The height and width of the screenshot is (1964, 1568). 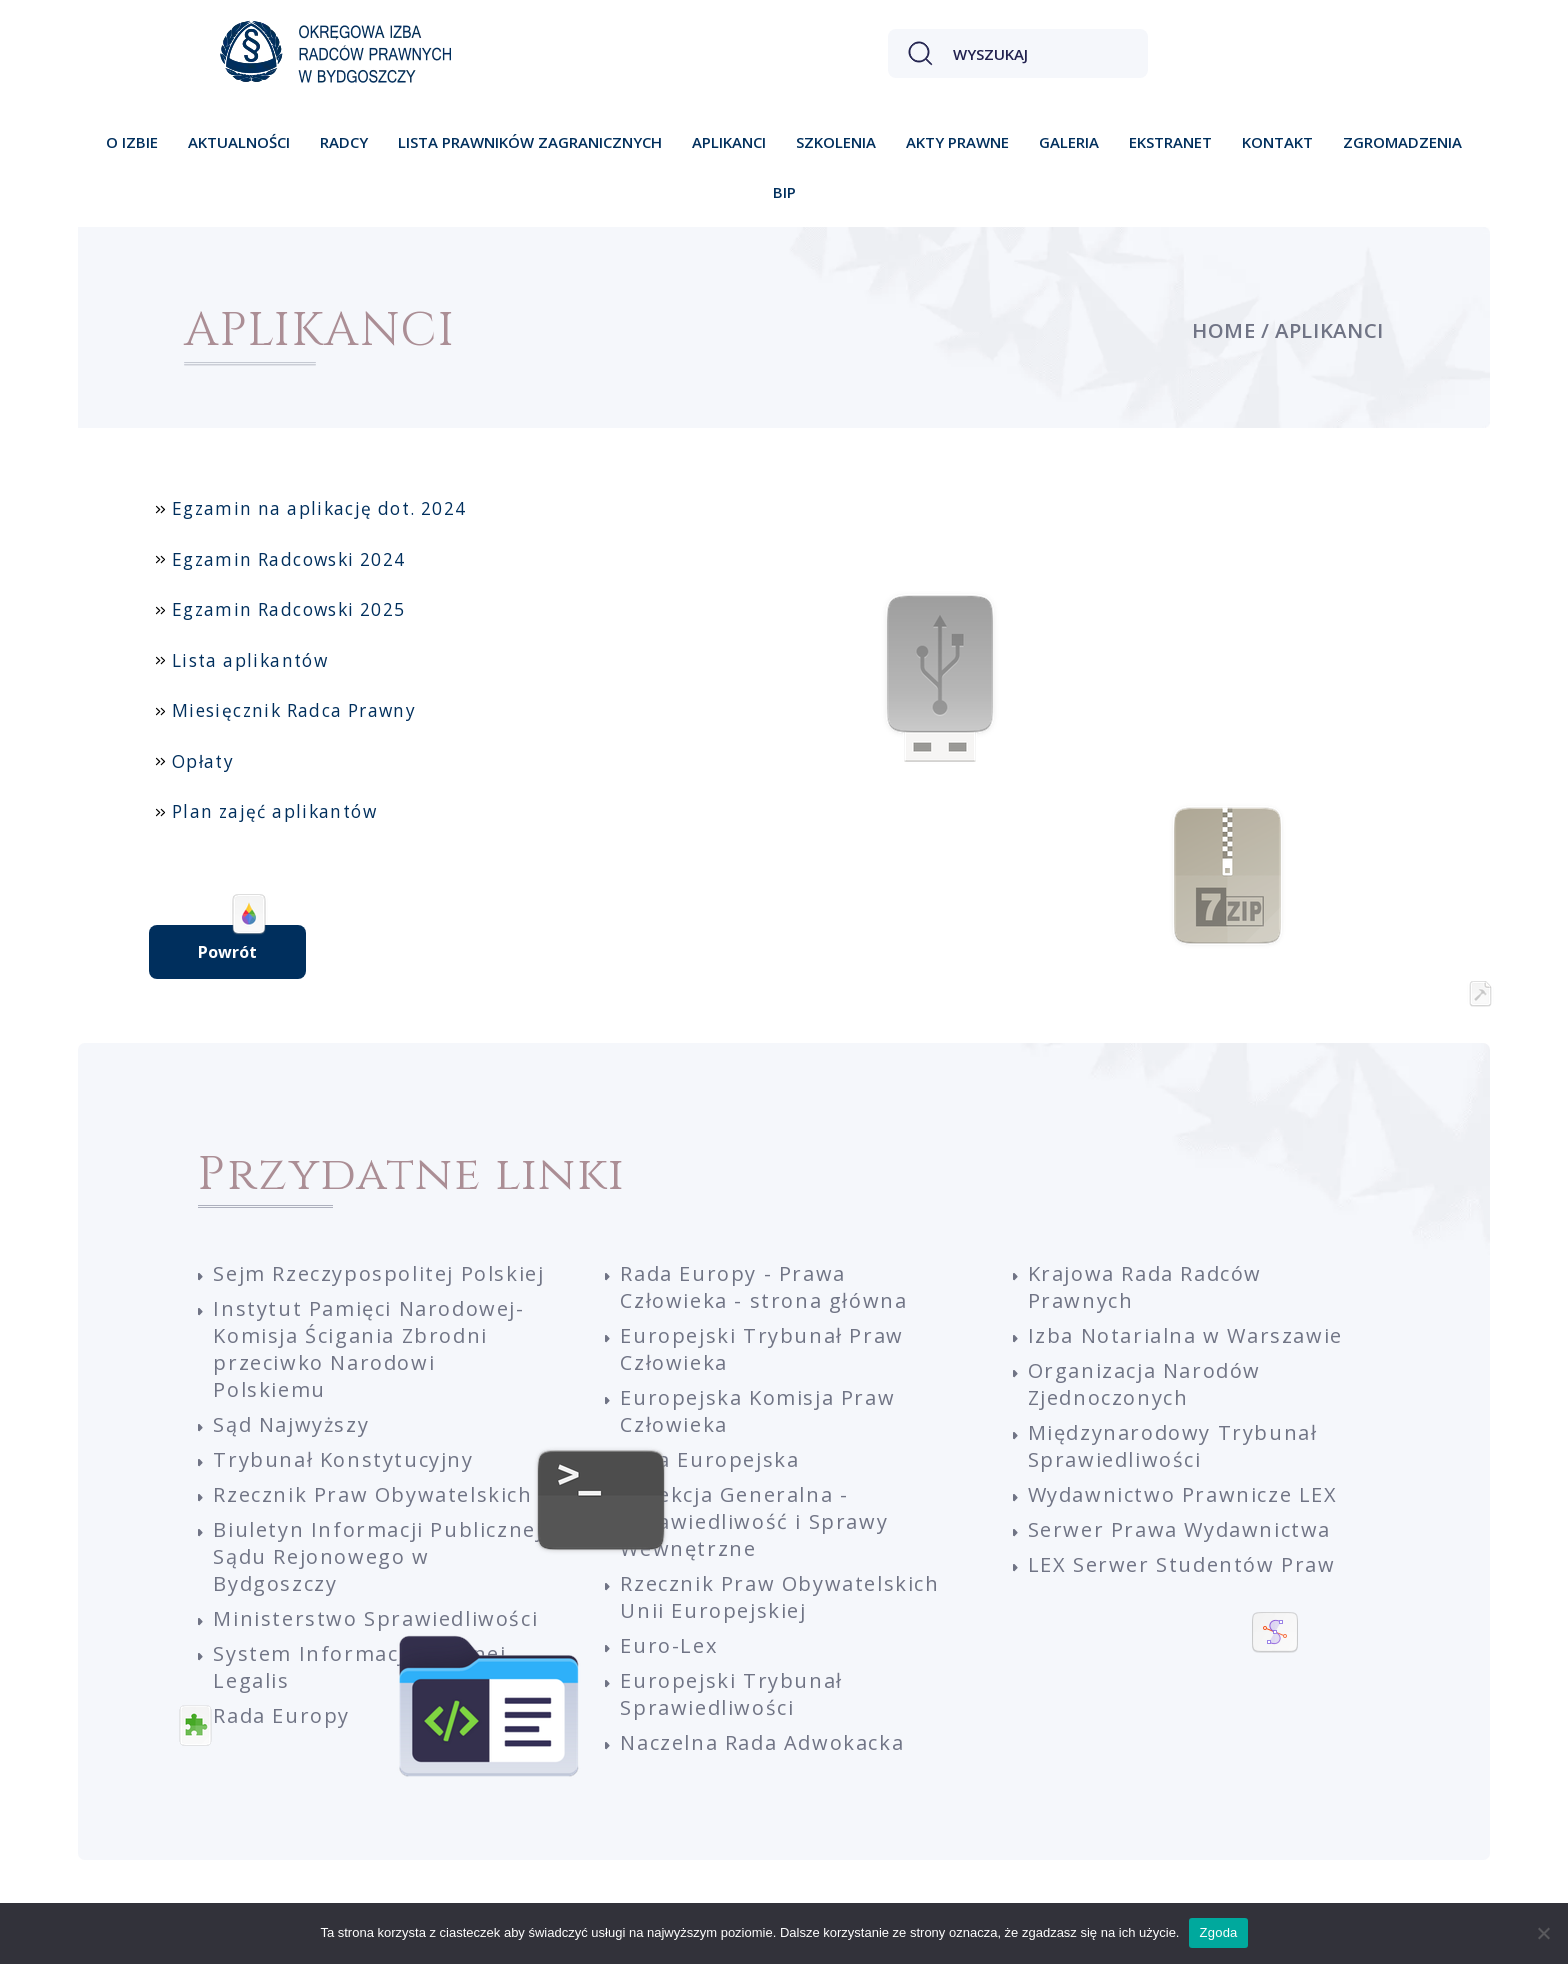 What do you see at coordinates (601, 1500) in the screenshot?
I see `open the terminal application` at bounding box center [601, 1500].